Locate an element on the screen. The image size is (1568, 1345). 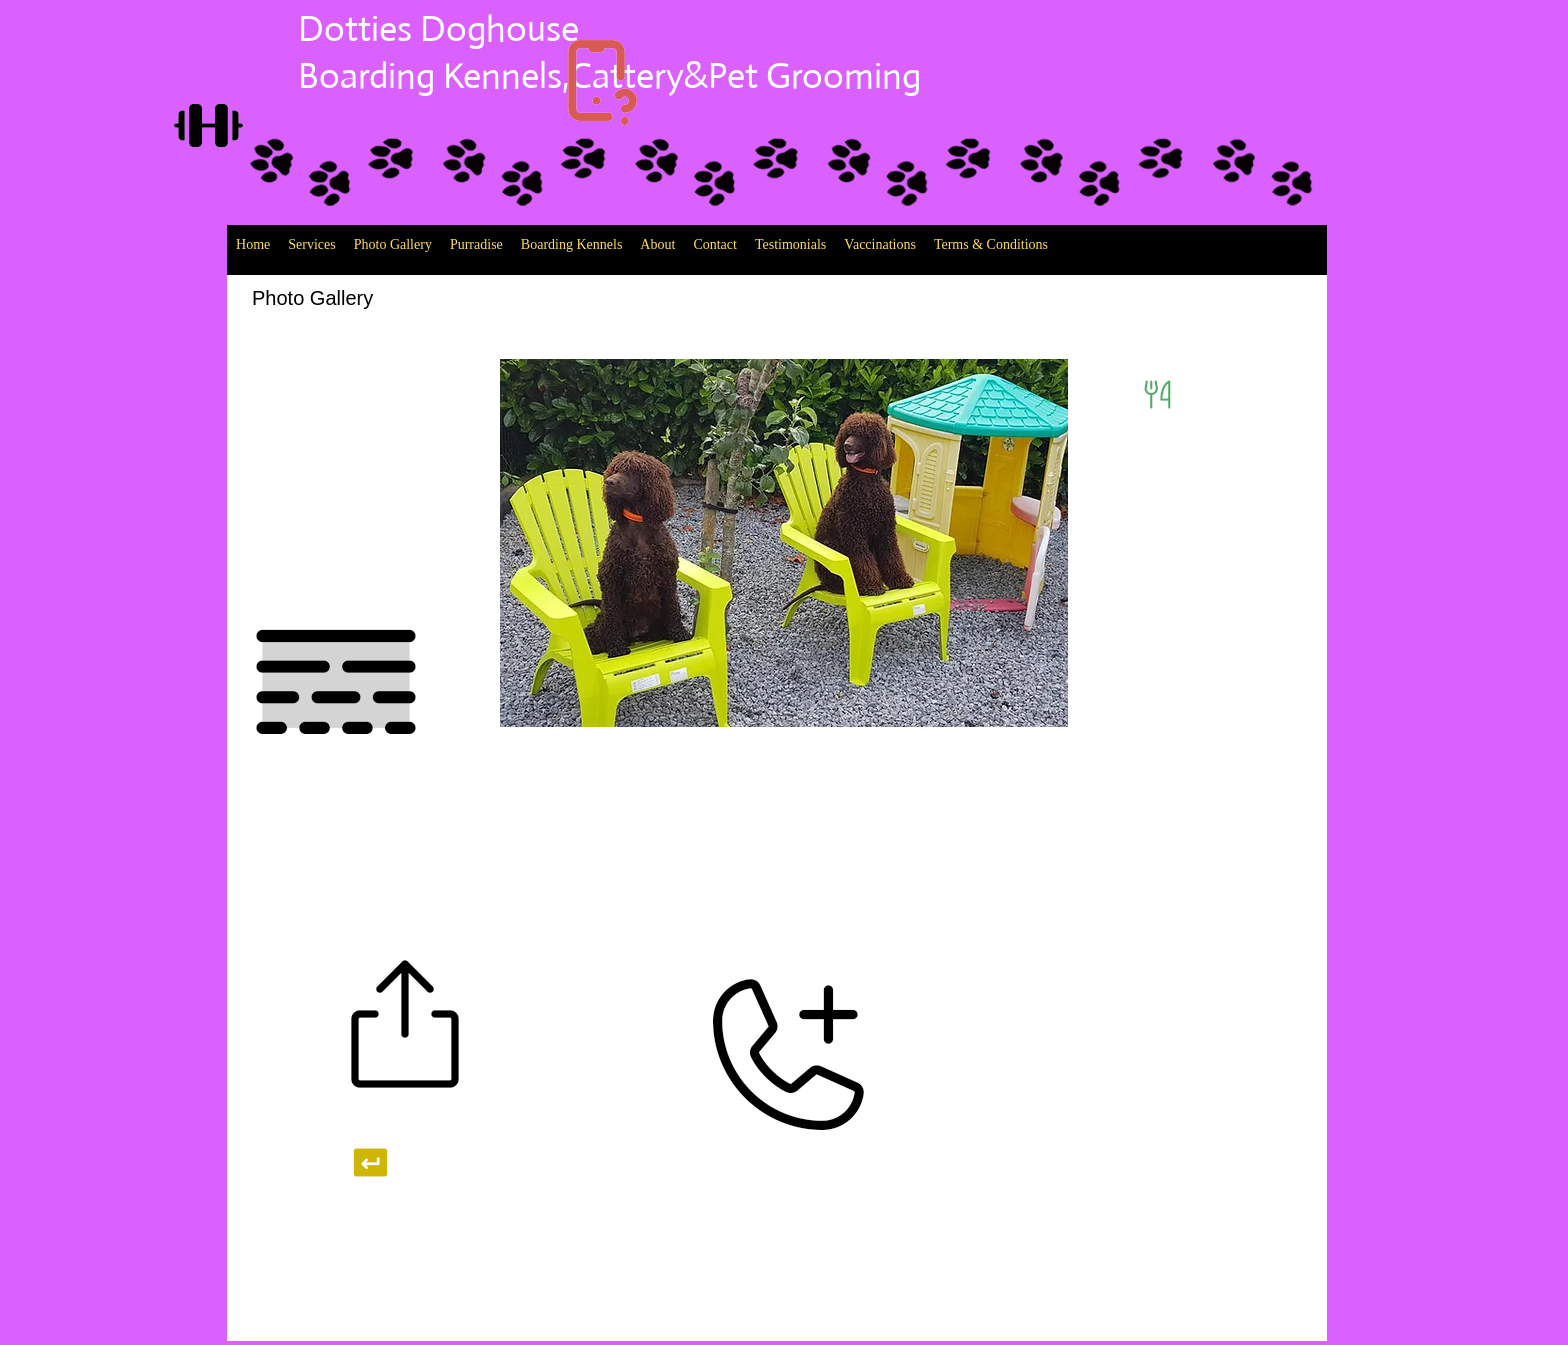
get help with mobile device settings is located at coordinates (596, 80).